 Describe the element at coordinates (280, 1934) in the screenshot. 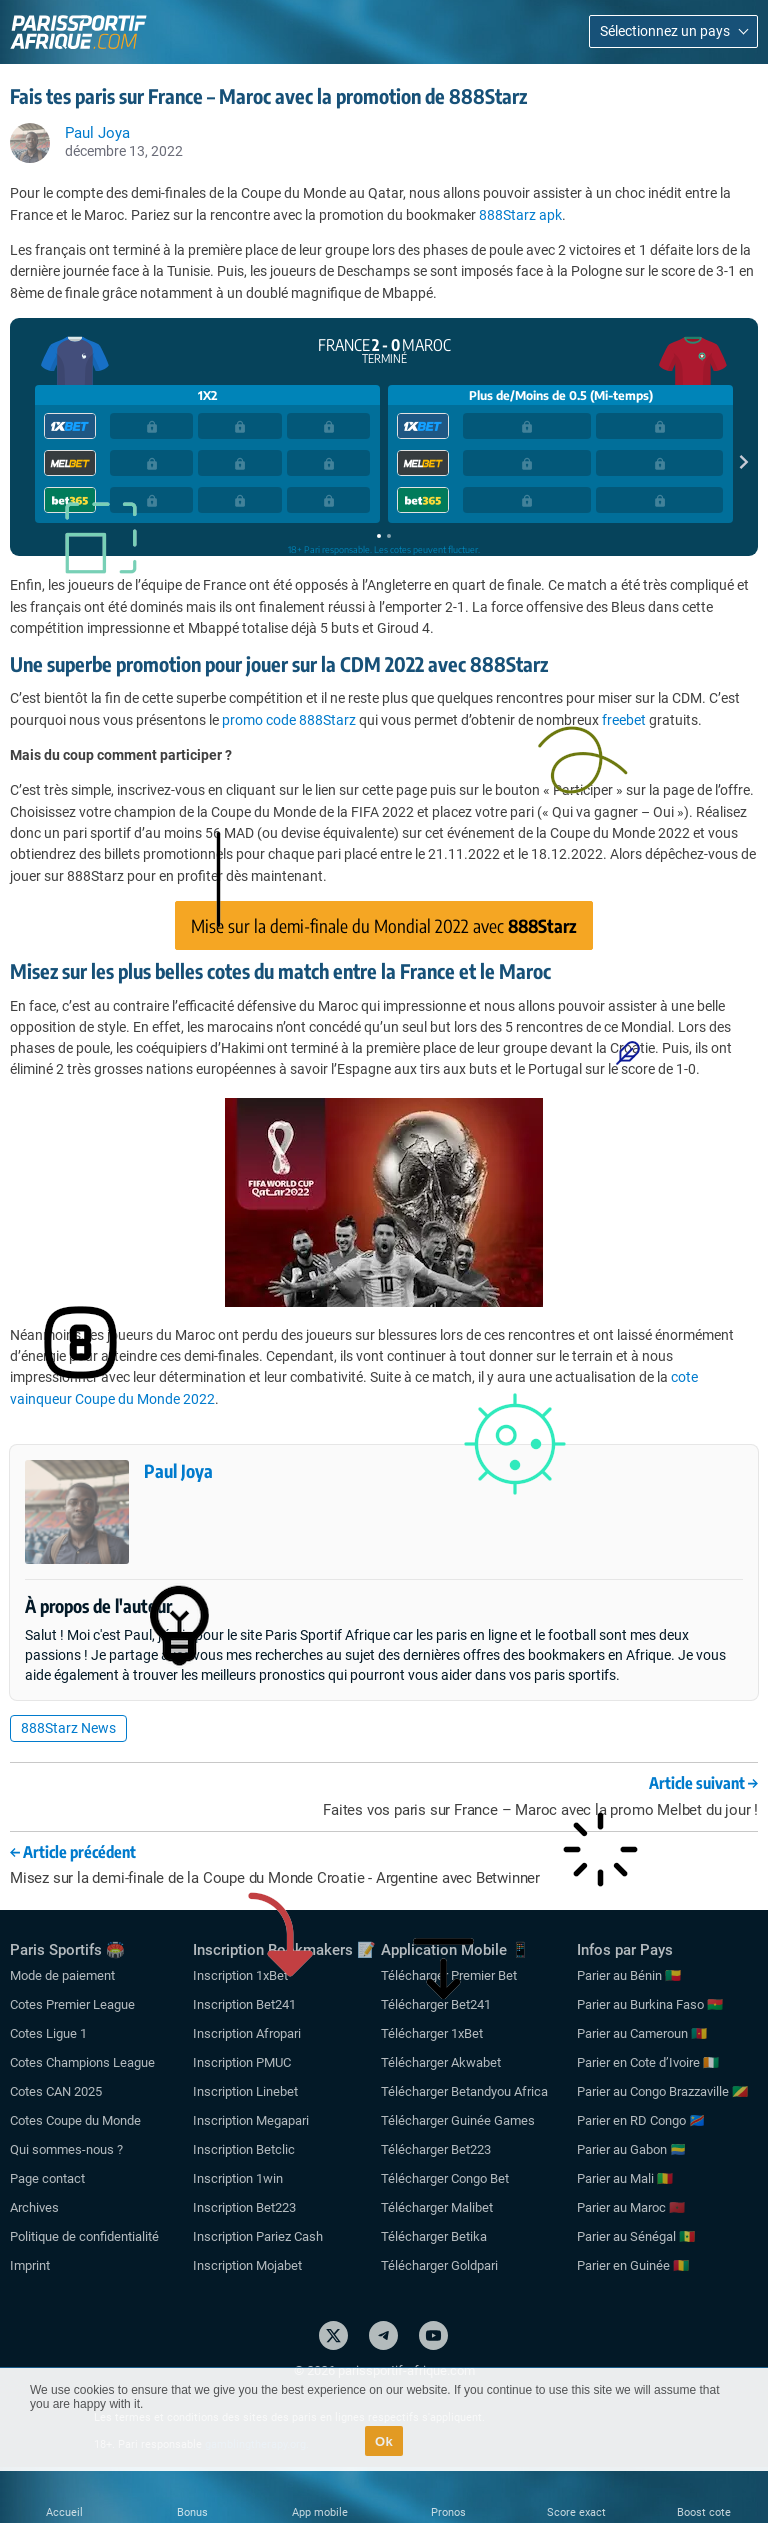

I see `navigate to the next item below` at that location.